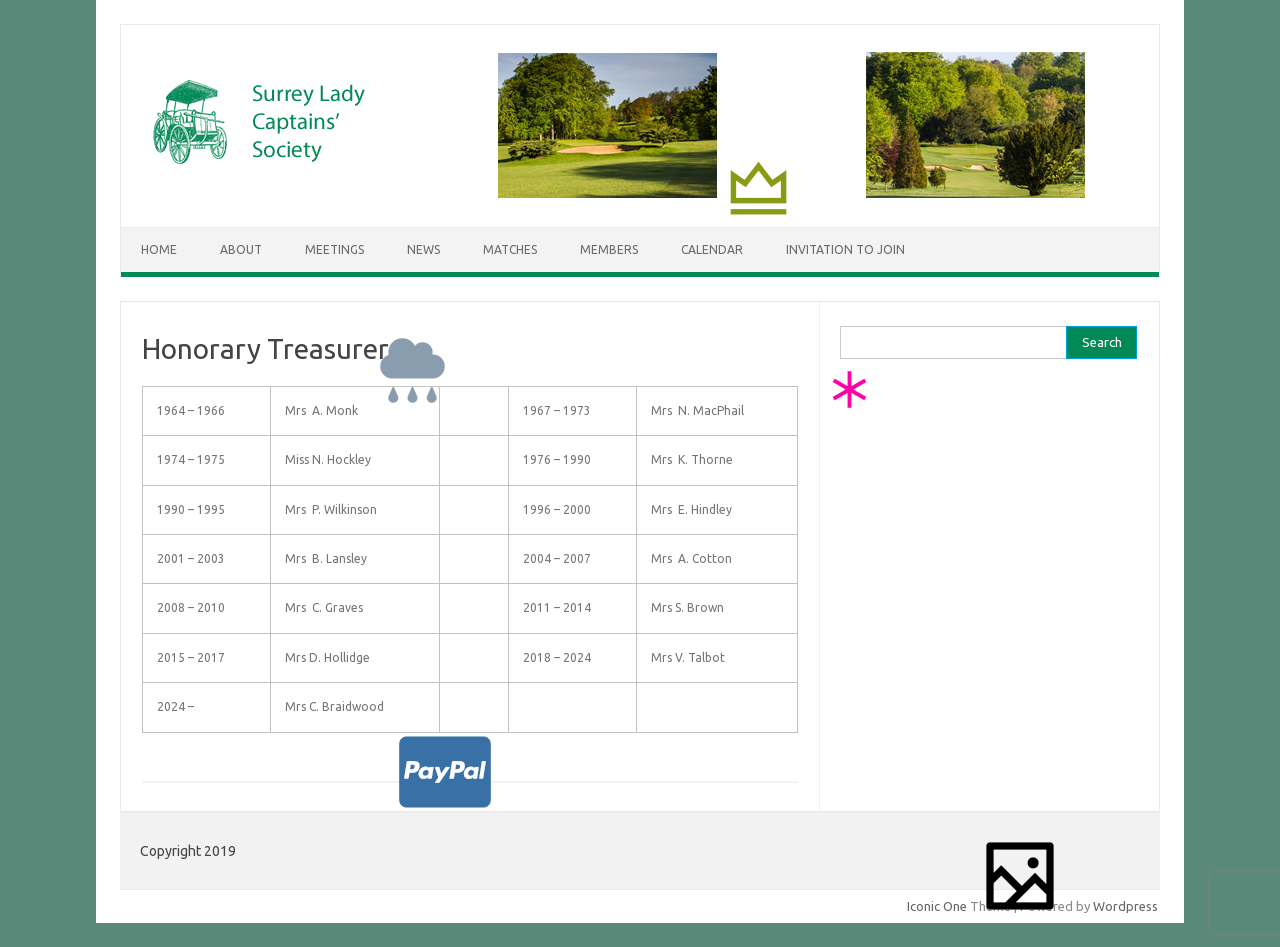  Describe the element at coordinates (412, 370) in the screenshot. I see `indicates rainy weather conditions` at that location.